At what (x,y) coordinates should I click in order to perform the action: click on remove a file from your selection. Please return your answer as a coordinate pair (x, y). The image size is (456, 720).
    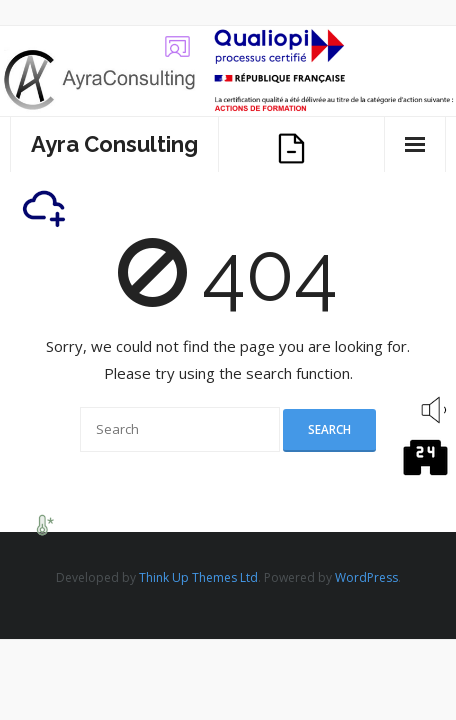
    Looking at the image, I should click on (291, 148).